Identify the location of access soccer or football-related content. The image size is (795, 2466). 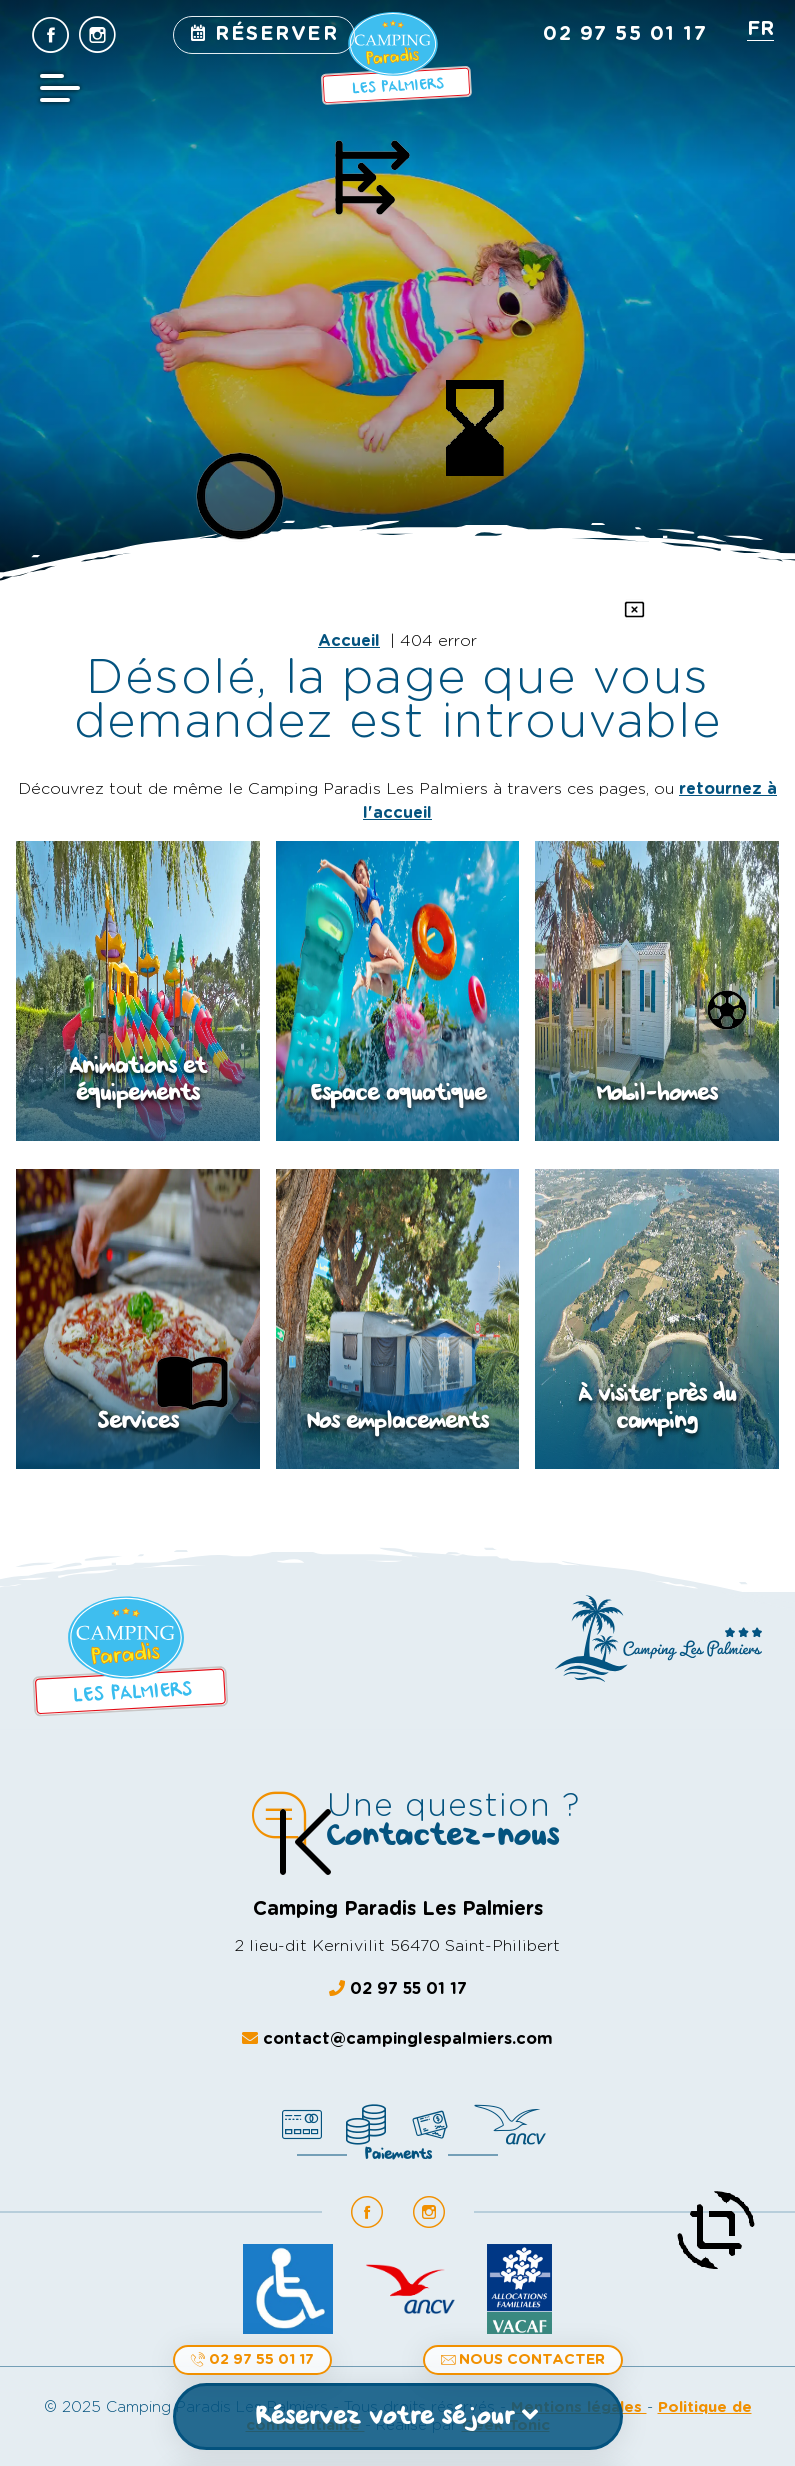
(727, 1010).